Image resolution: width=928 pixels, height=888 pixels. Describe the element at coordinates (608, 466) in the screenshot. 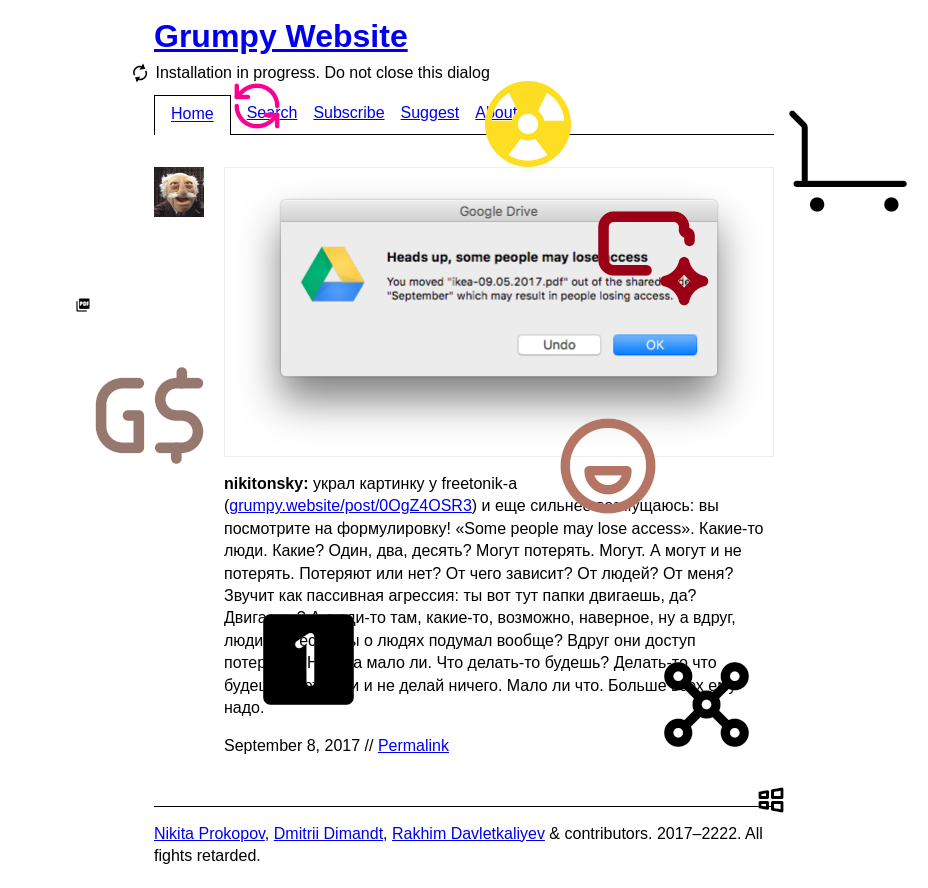

I see `open funimation streaming app` at that location.